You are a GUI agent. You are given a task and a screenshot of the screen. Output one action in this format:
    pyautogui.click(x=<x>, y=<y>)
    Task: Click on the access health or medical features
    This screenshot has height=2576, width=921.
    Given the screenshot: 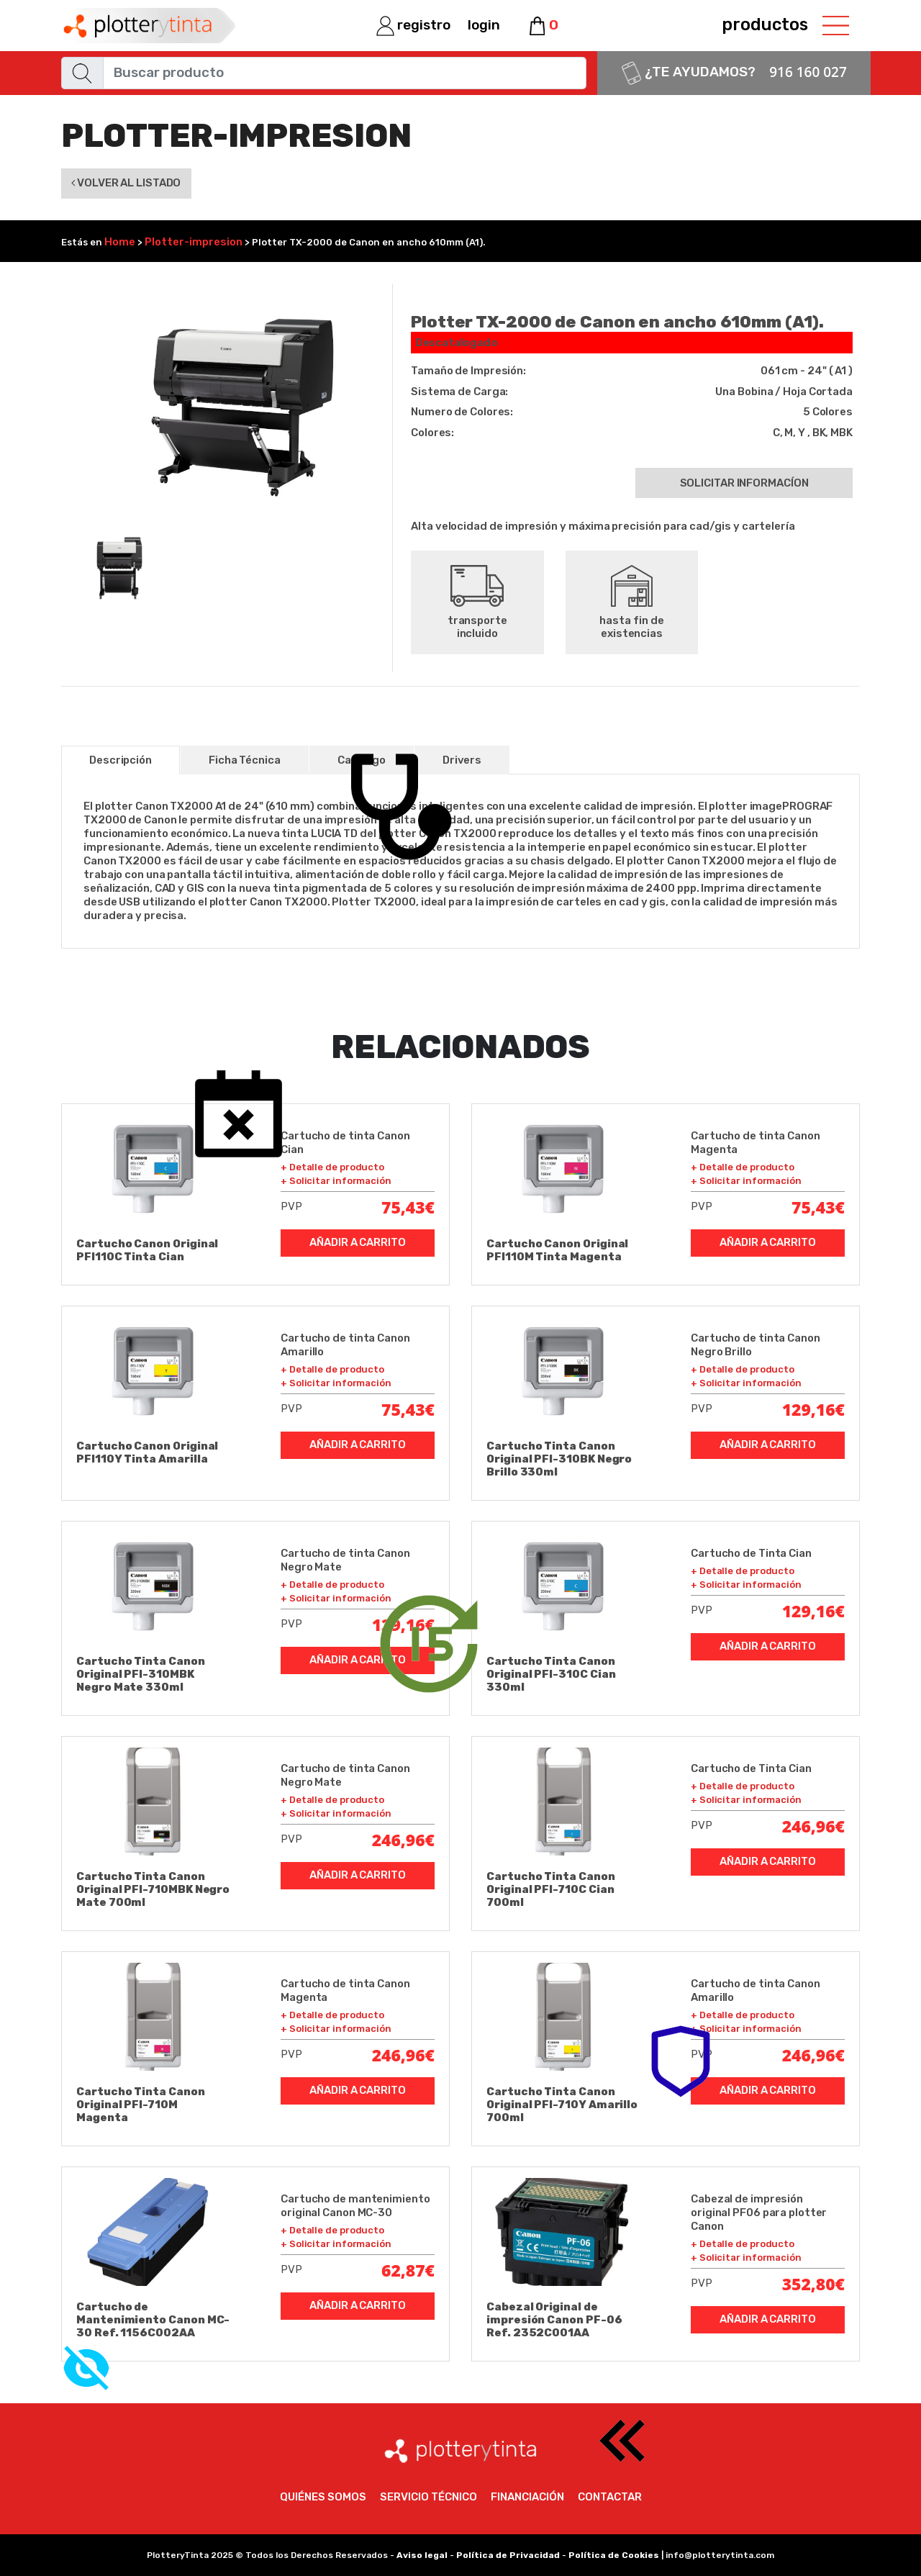 What is the action you would take?
    pyautogui.click(x=396, y=804)
    